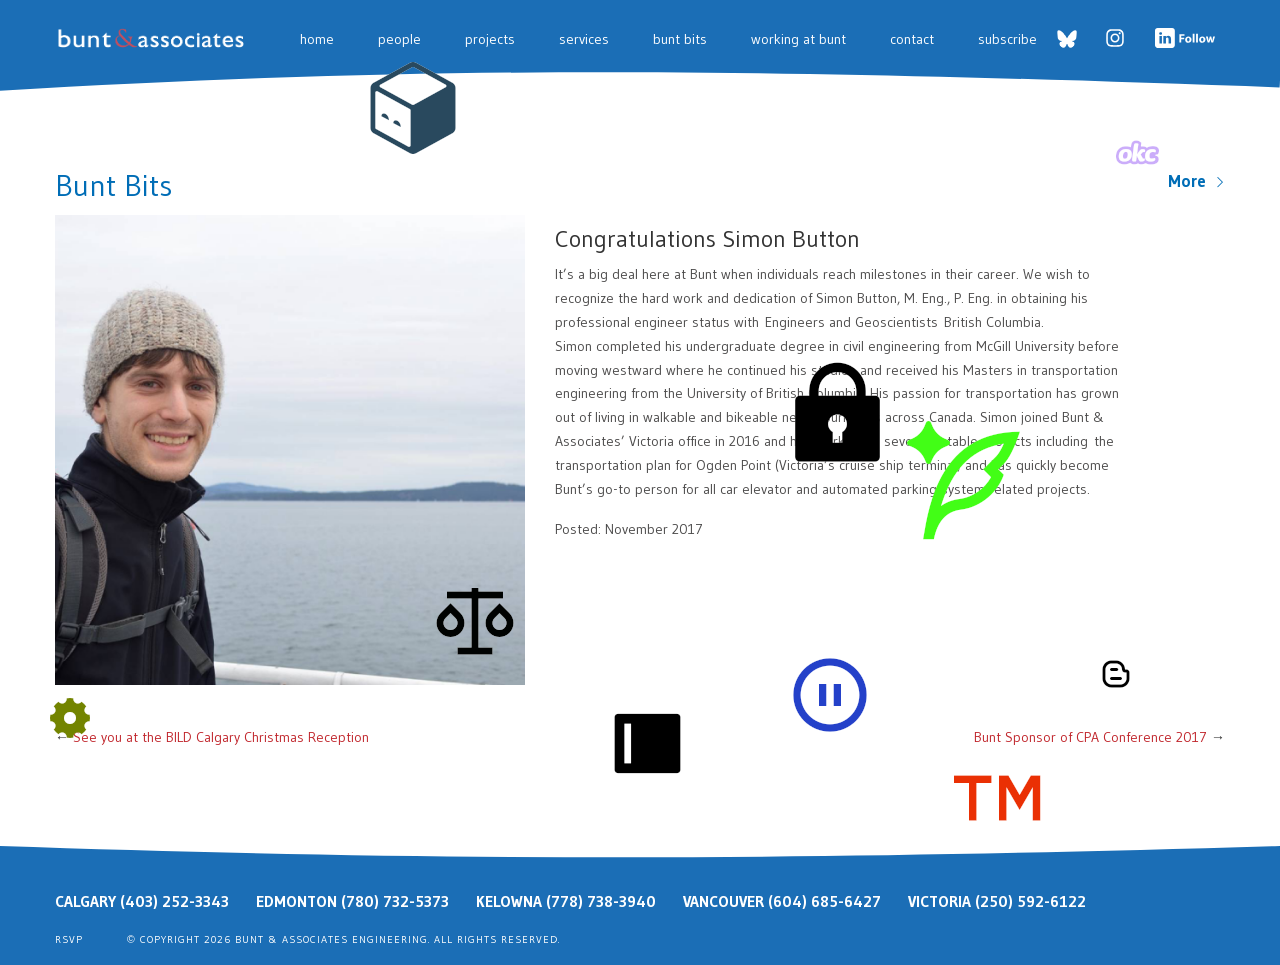  Describe the element at coordinates (647, 743) in the screenshot. I see `toggle left sidebar panel` at that location.